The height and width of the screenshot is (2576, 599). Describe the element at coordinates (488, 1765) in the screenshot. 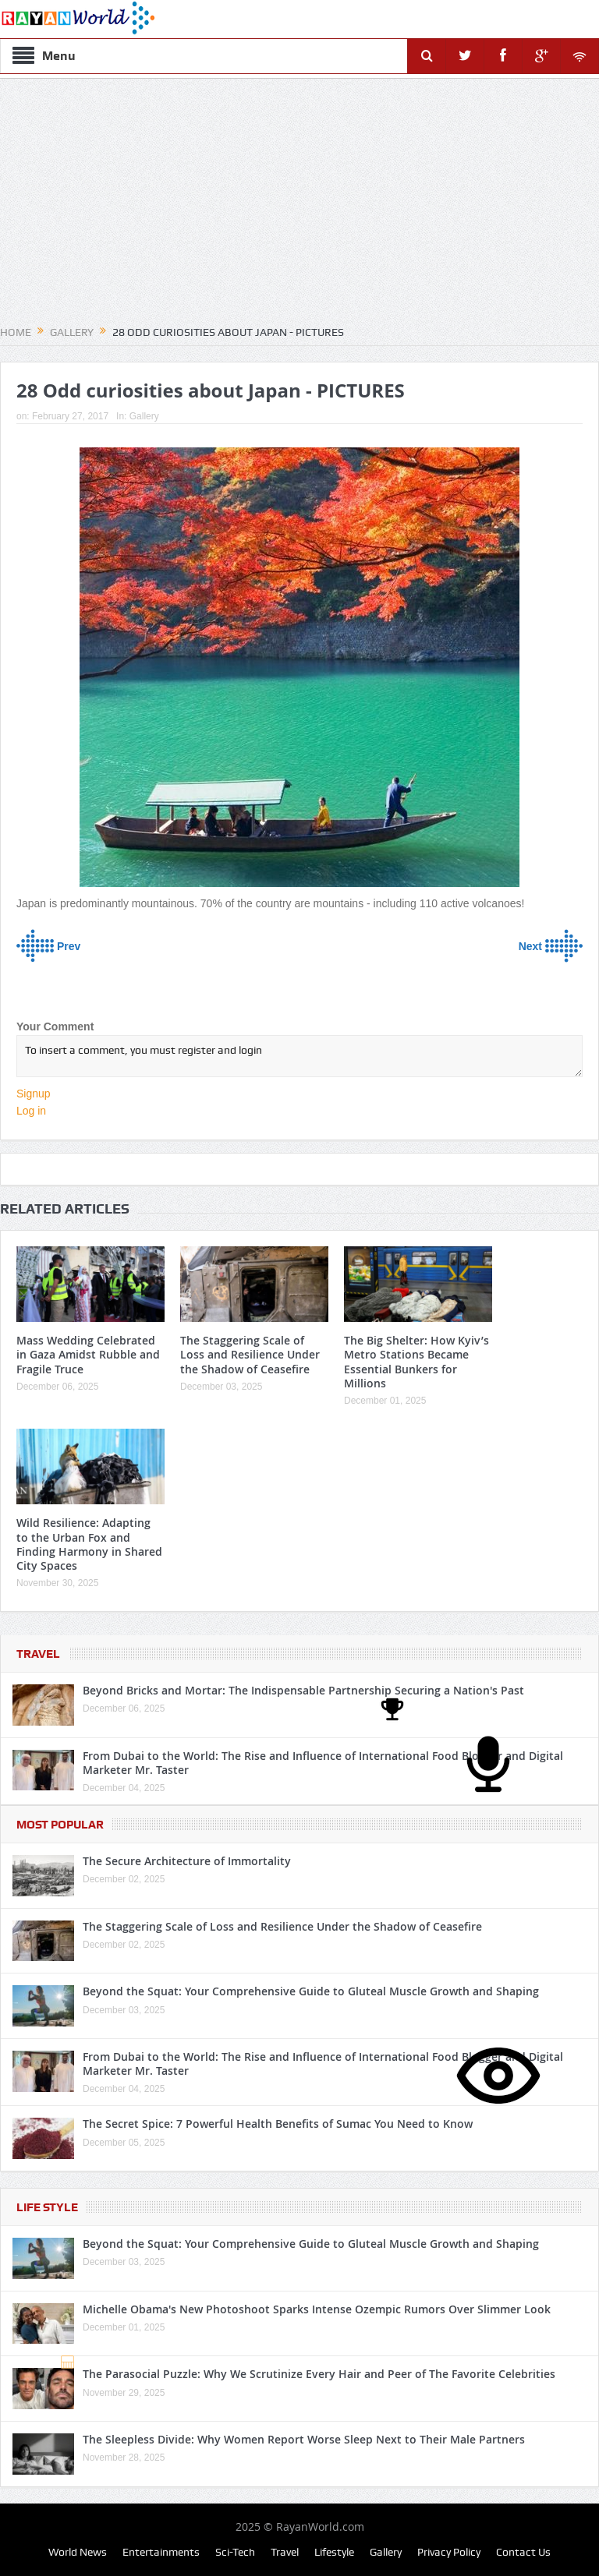

I see `tap to start voice input` at that location.